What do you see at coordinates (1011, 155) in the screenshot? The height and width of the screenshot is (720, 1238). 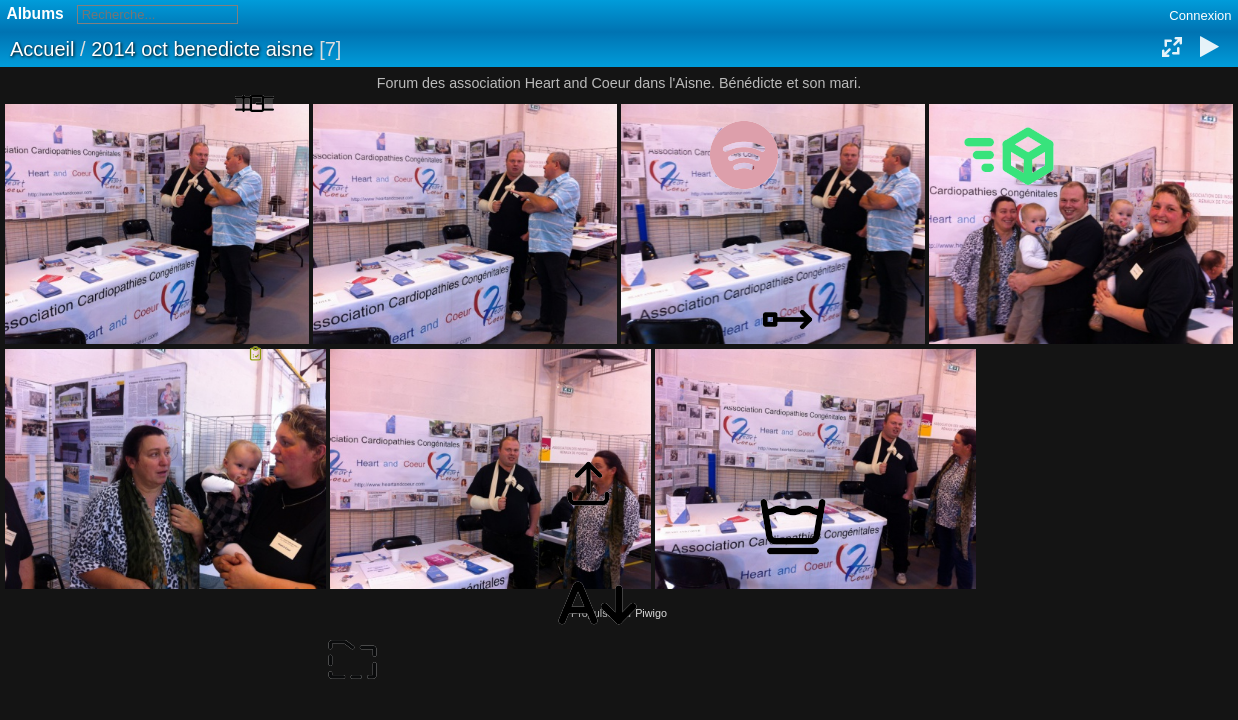 I see `send or ship a package` at bounding box center [1011, 155].